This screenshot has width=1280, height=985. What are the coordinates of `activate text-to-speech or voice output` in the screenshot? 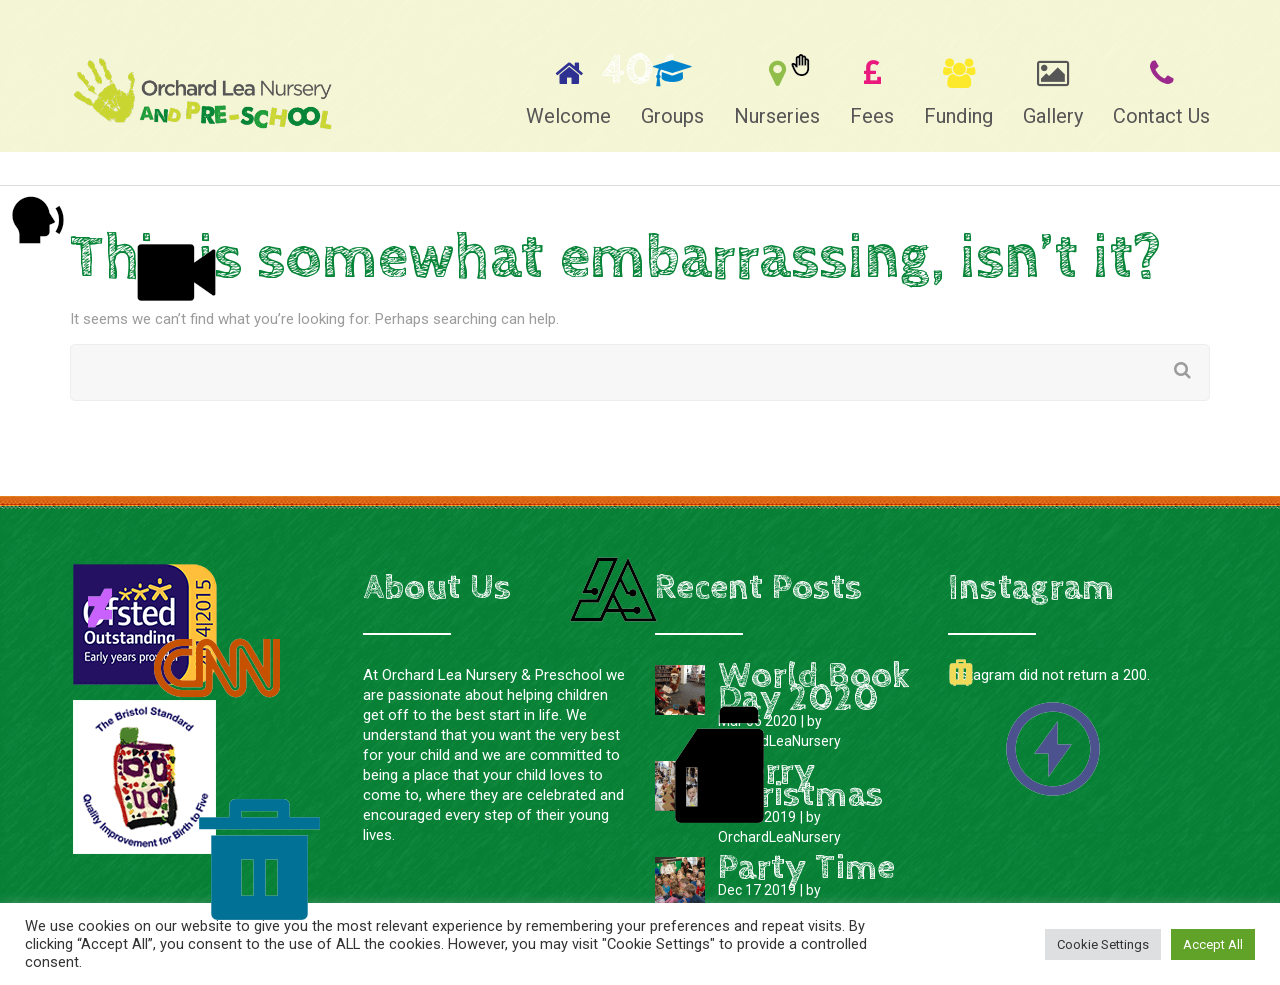 It's located at (38, 220).